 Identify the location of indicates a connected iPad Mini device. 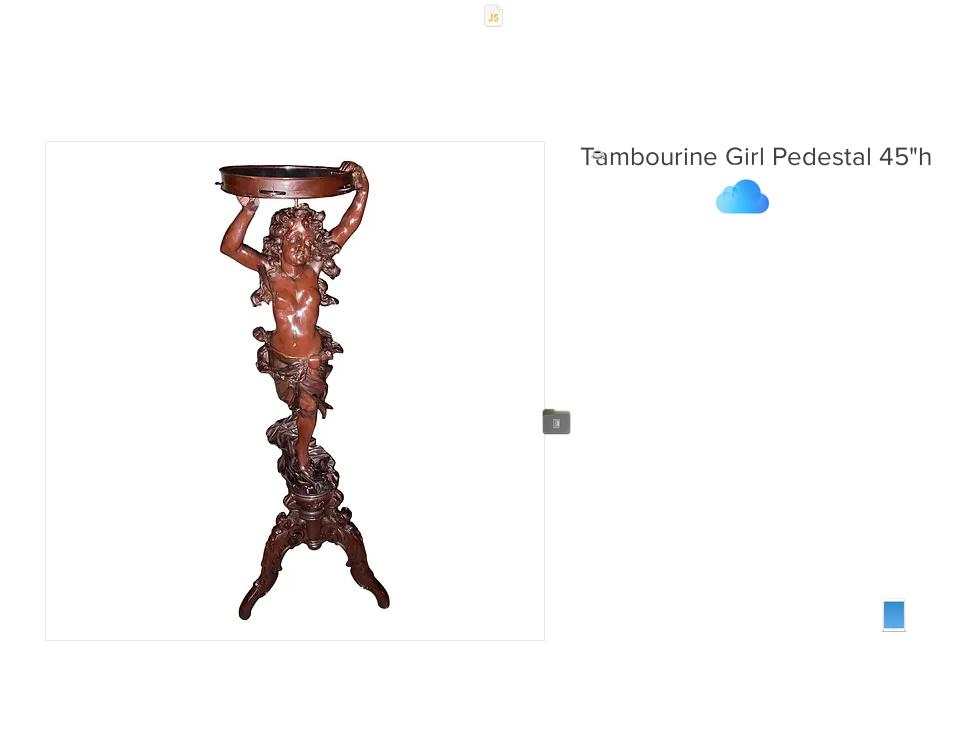
(894, 612).